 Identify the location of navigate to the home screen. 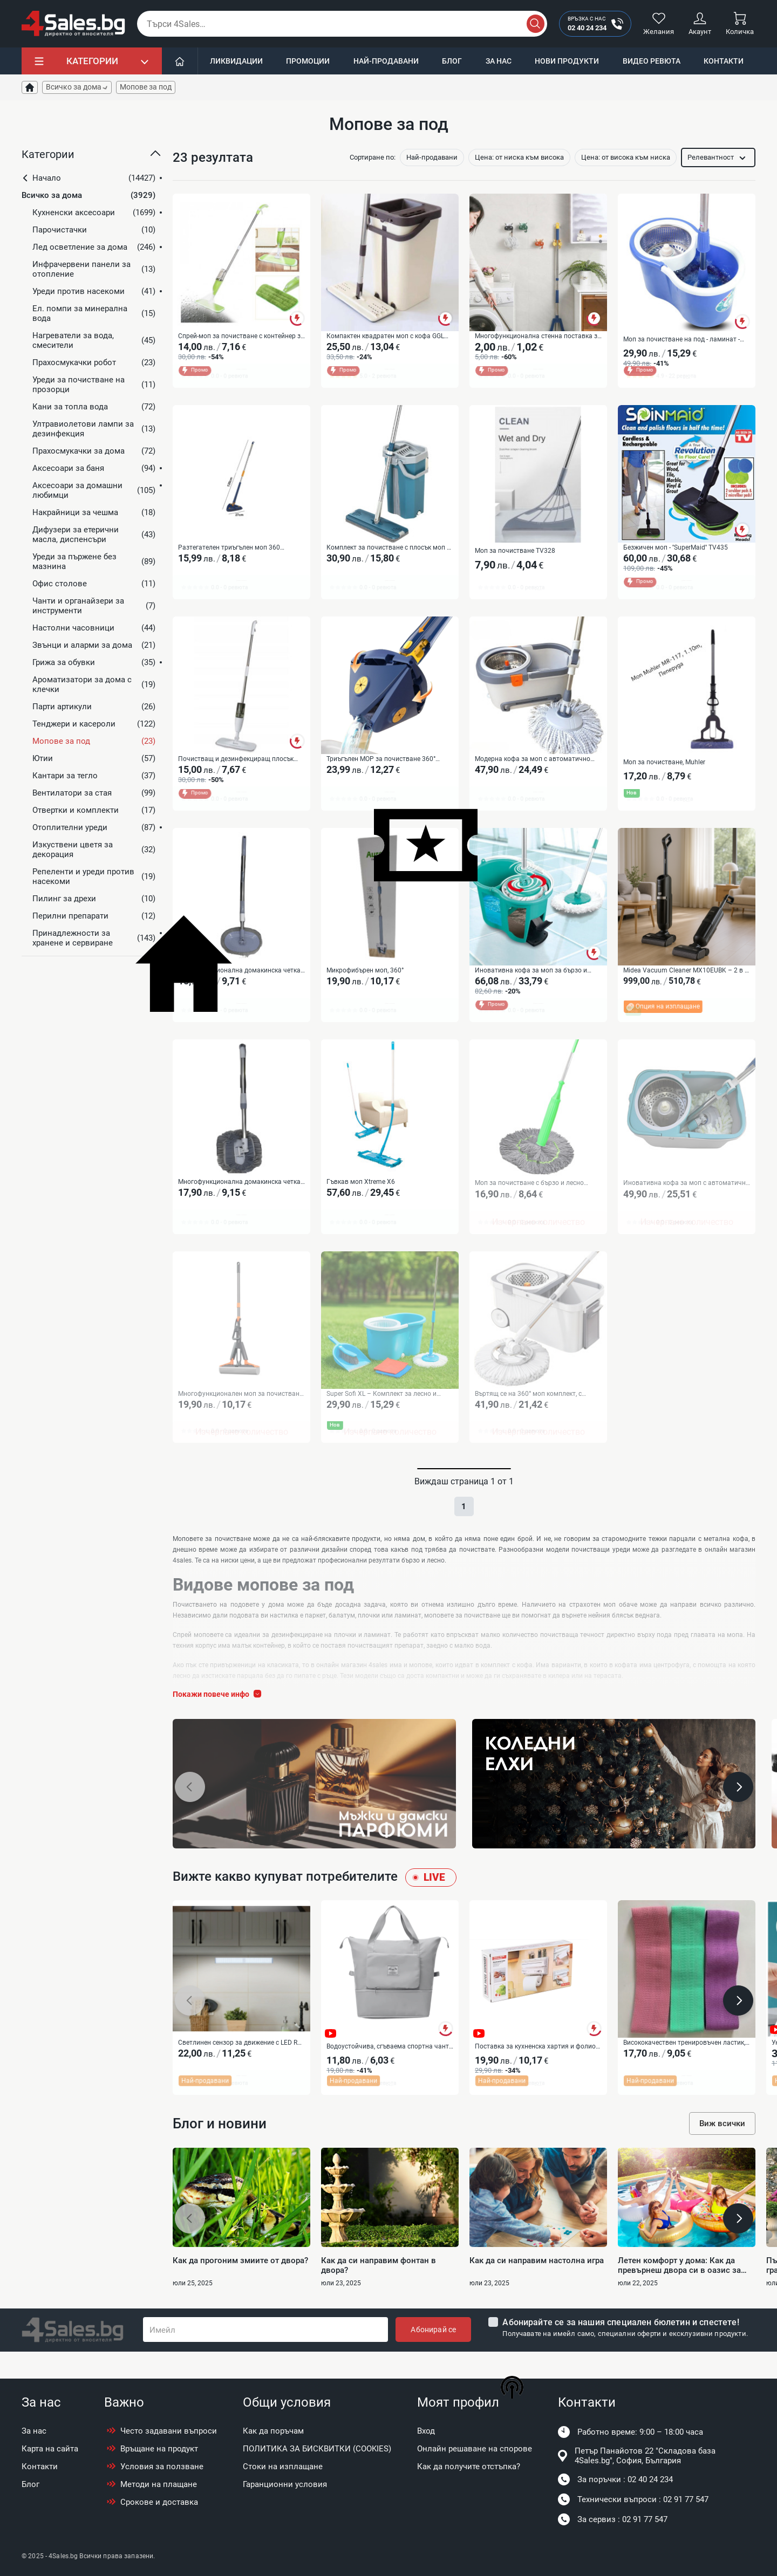
(183, 963).